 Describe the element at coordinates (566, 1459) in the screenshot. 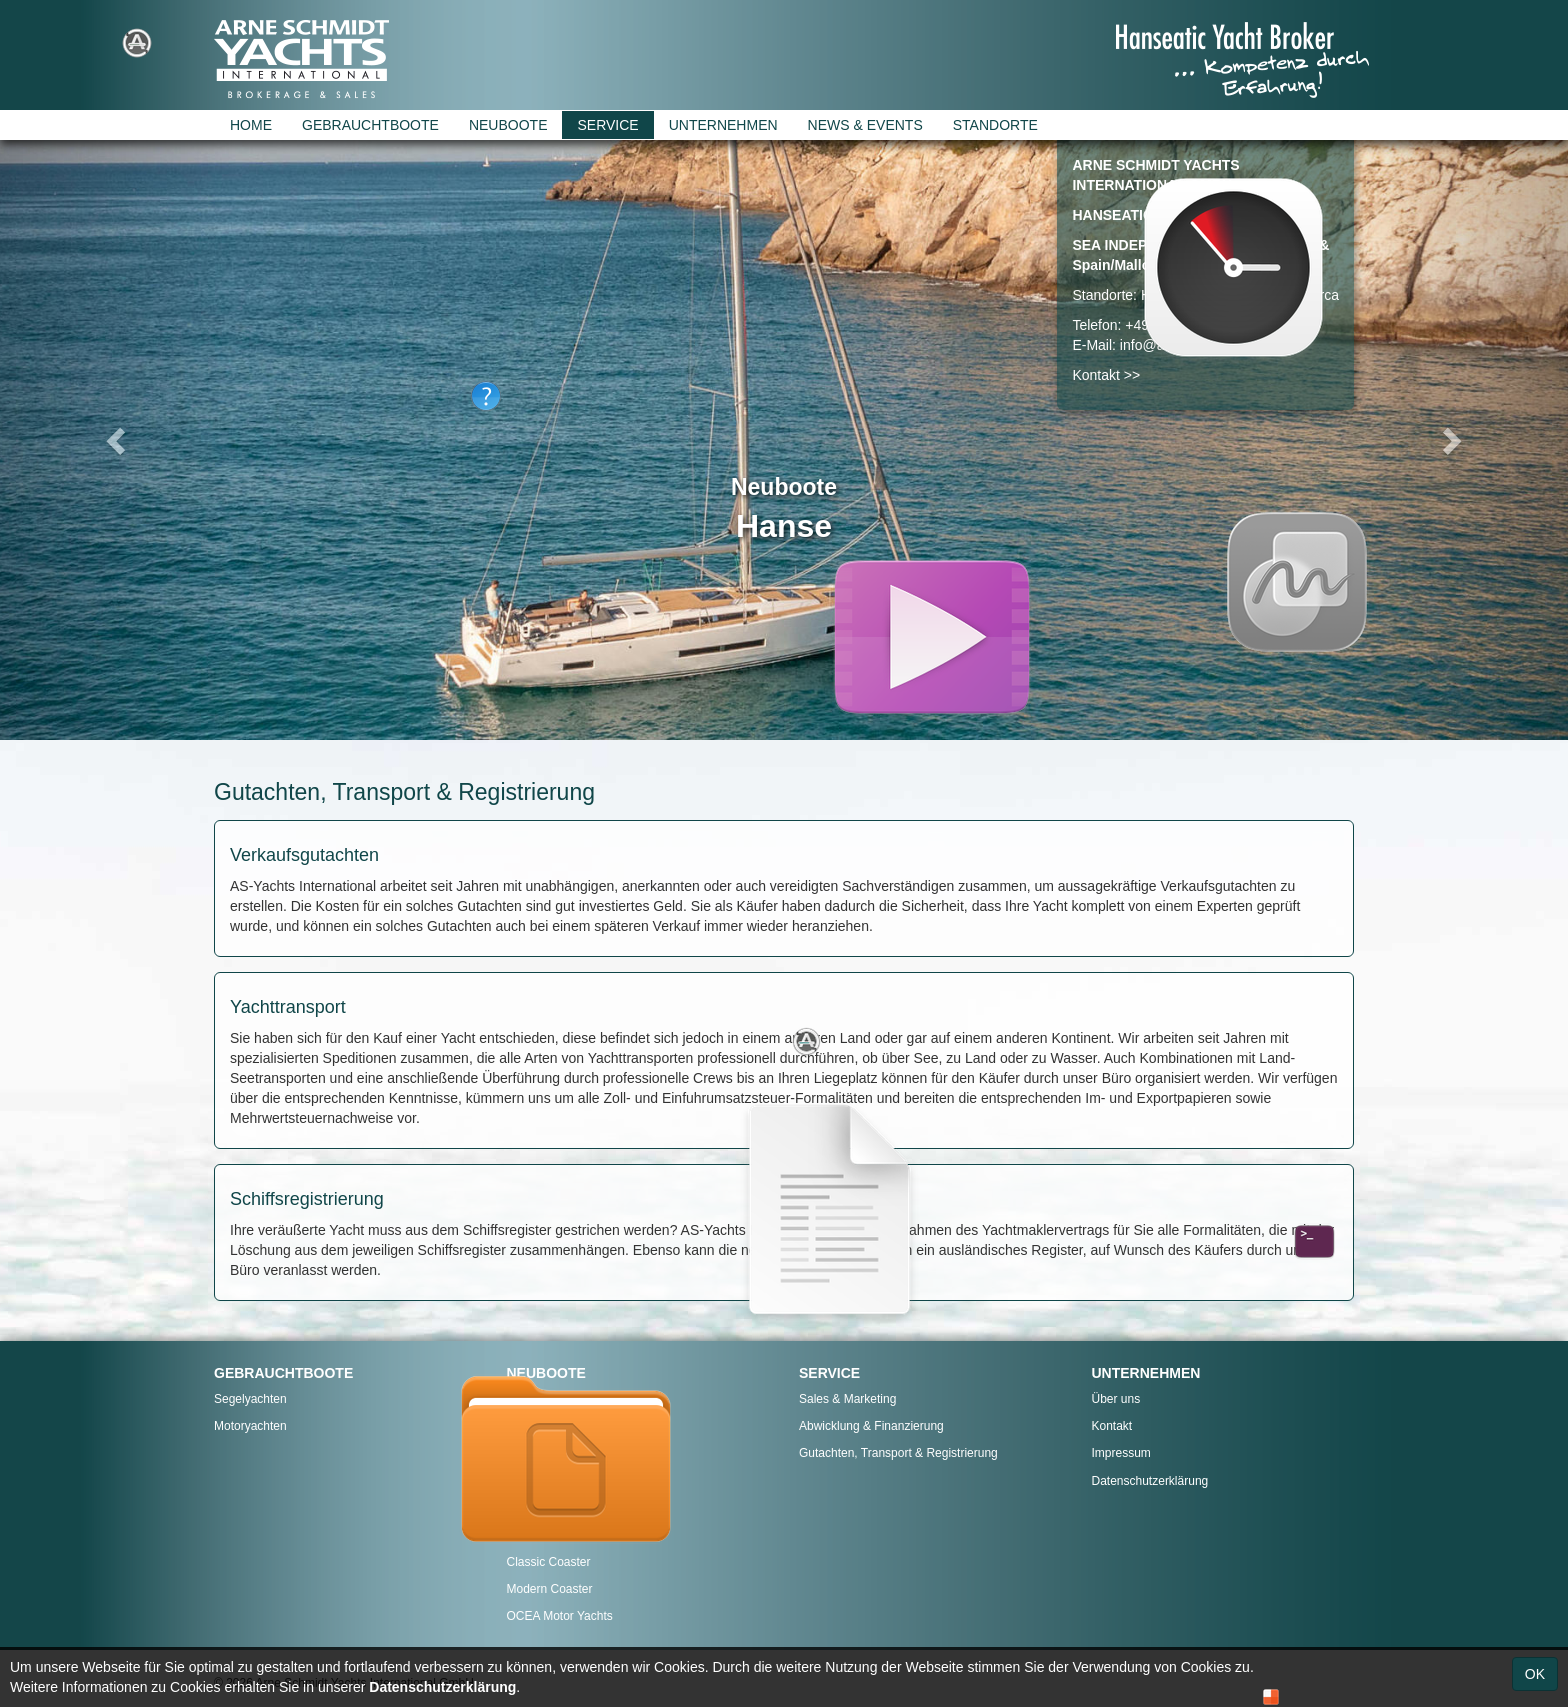

I see `open your documents folder` at that location.